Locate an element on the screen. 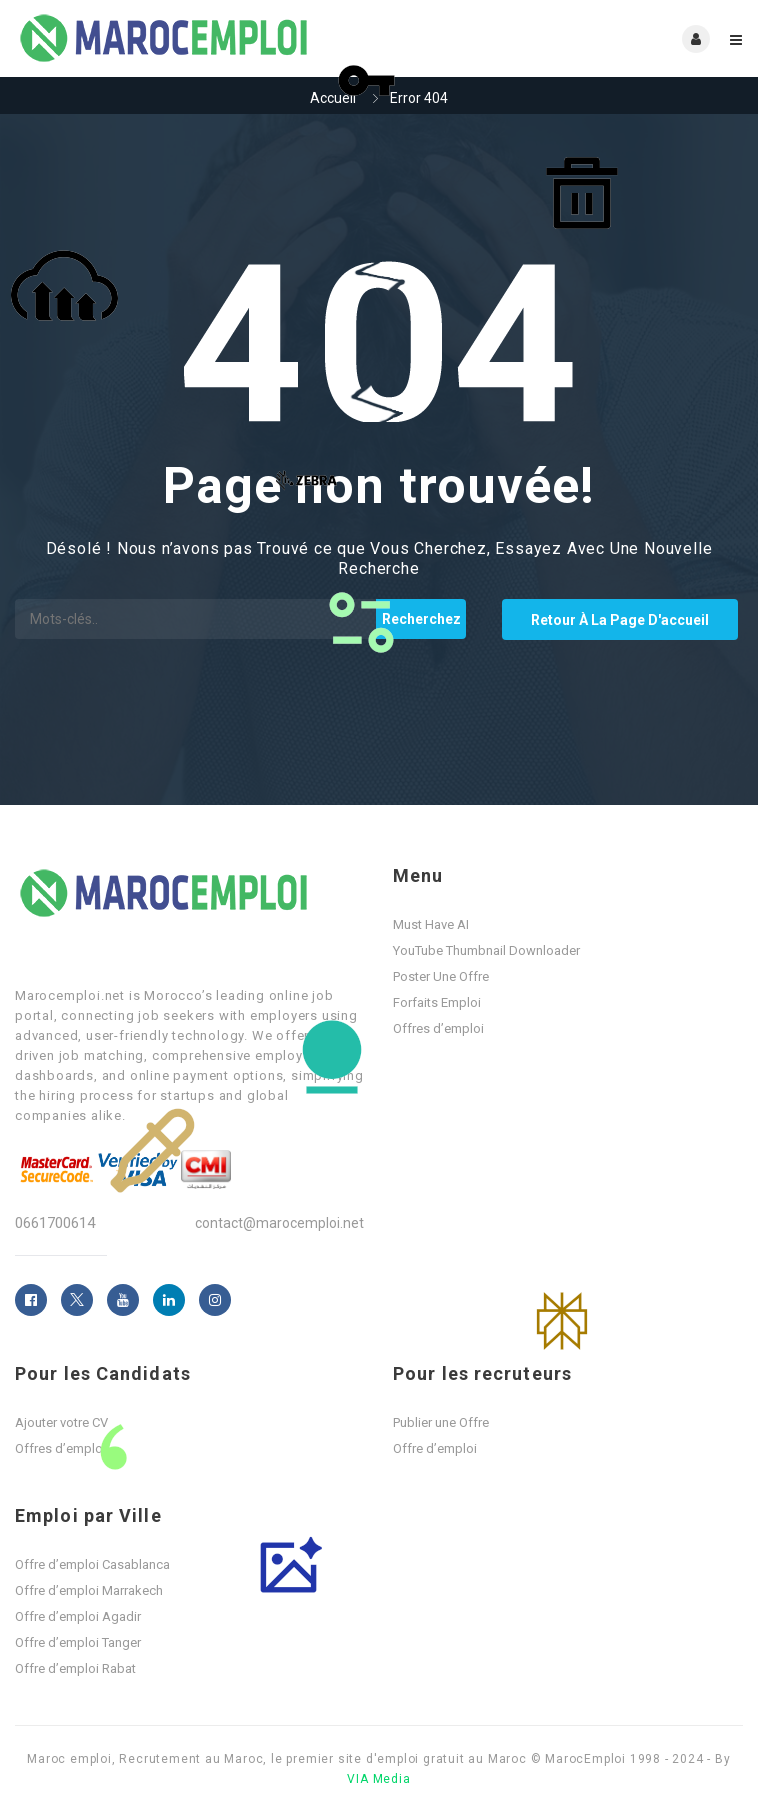  generate or enhance an image using AI is located at coordinates (288, 1567).